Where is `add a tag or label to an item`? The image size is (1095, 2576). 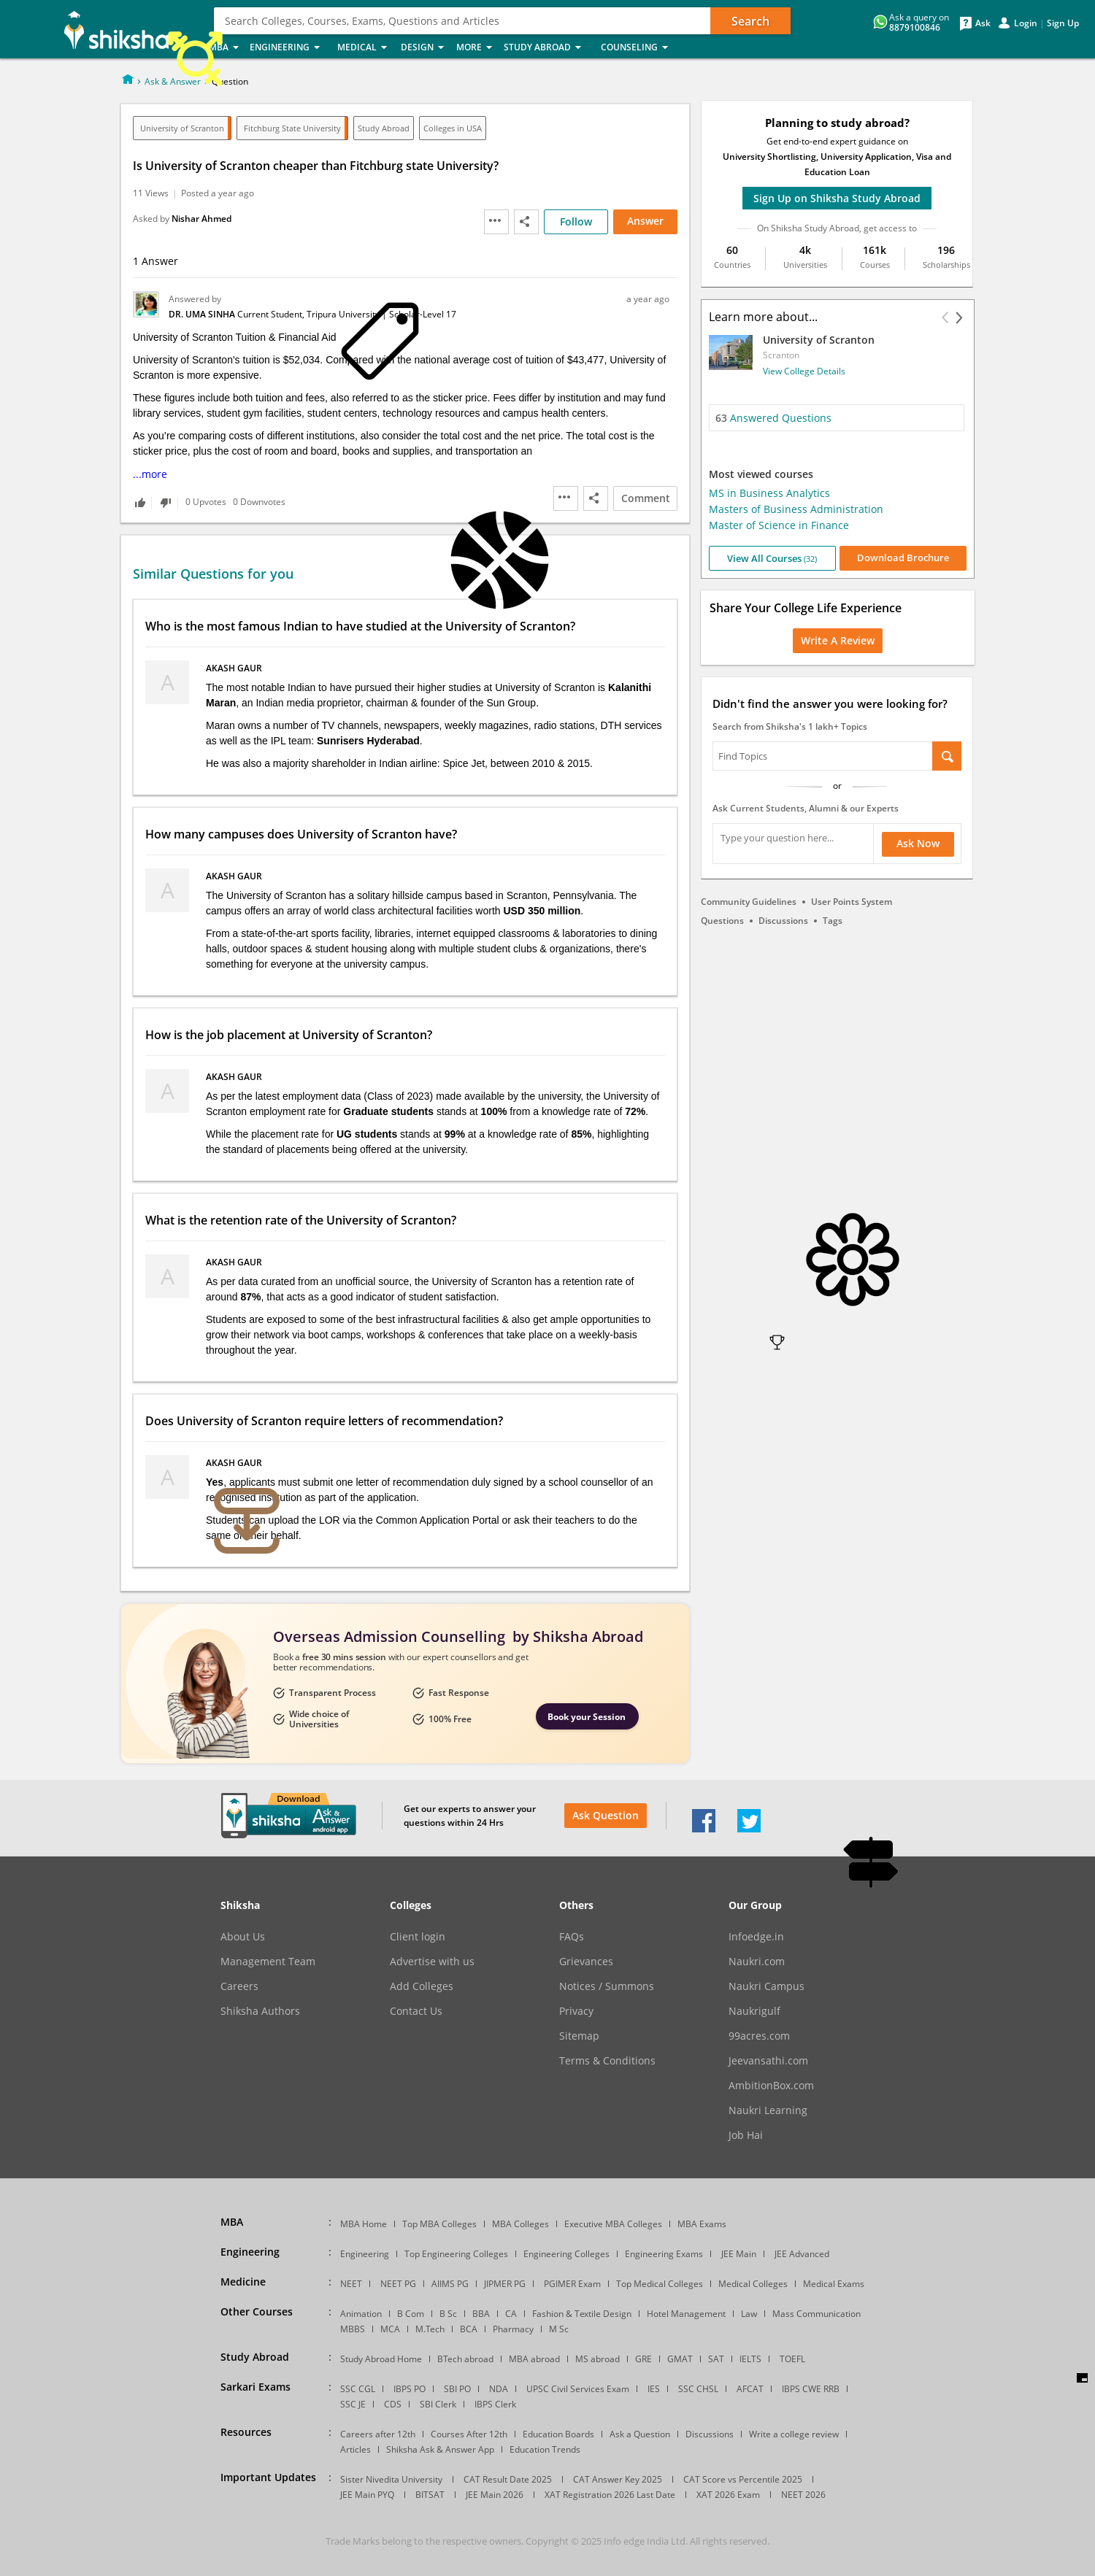
add a tag or label to an item is located at coordinates (380, 341).